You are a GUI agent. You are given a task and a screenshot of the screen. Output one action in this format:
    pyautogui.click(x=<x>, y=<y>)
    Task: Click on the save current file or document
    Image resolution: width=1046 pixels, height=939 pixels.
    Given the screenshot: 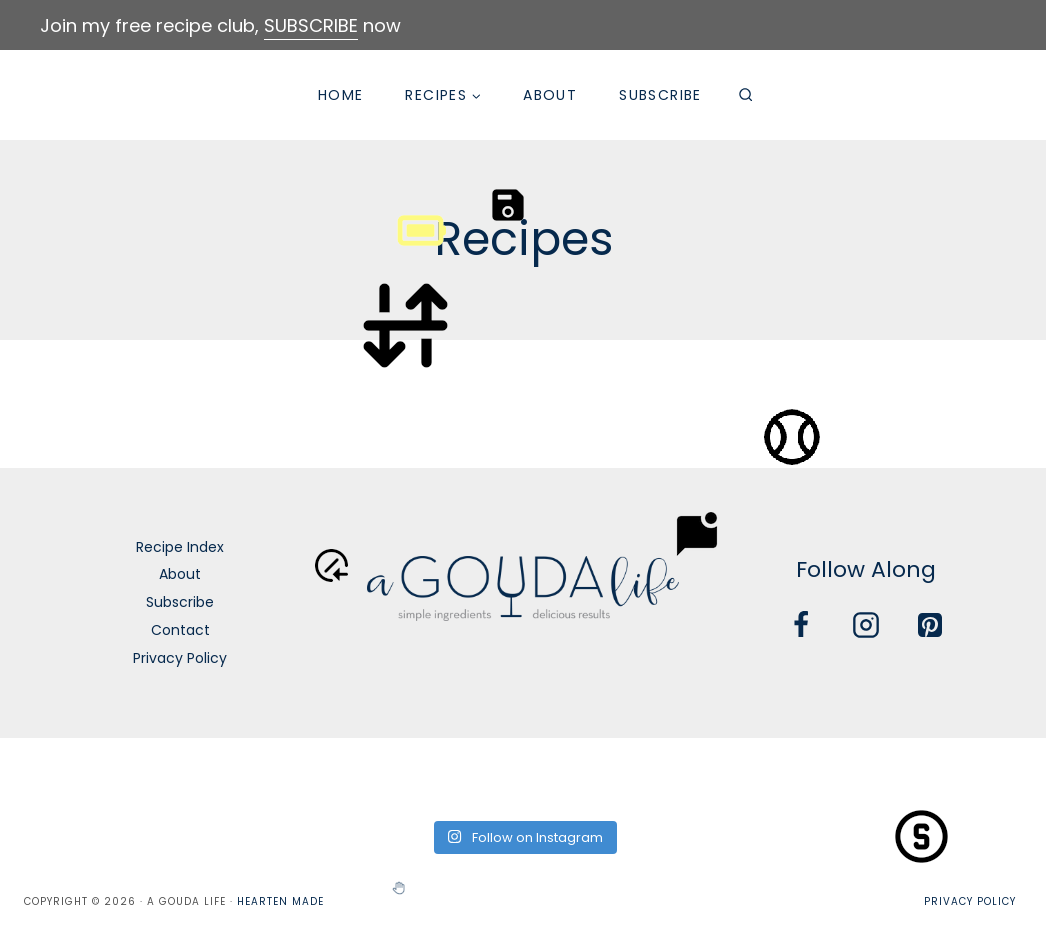 What is the action you would take?
    pyautogui.click(x=508, y=205)
    